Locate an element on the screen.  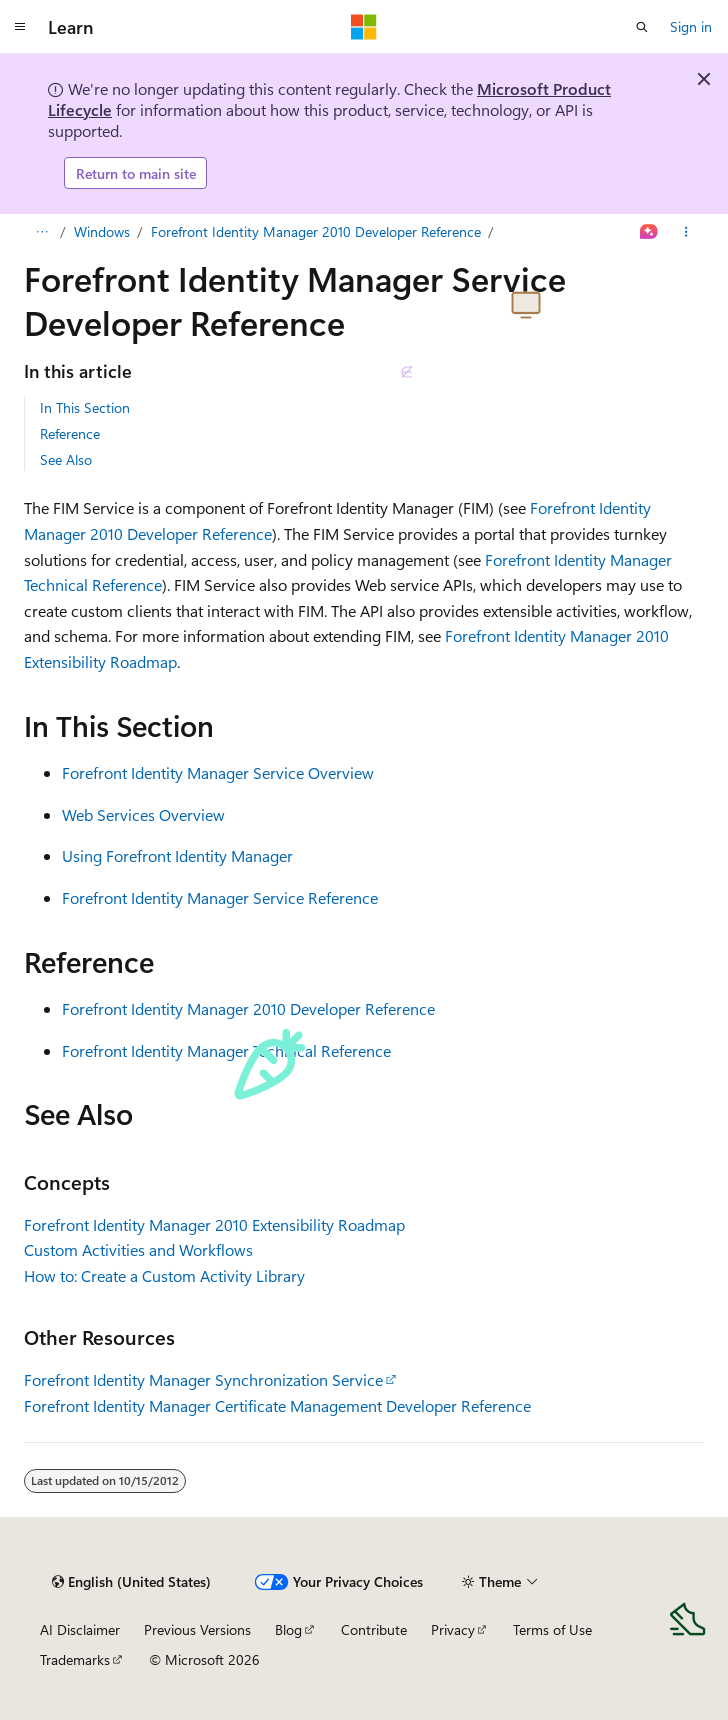
view on desktop display is located at coordinates (526, 304).